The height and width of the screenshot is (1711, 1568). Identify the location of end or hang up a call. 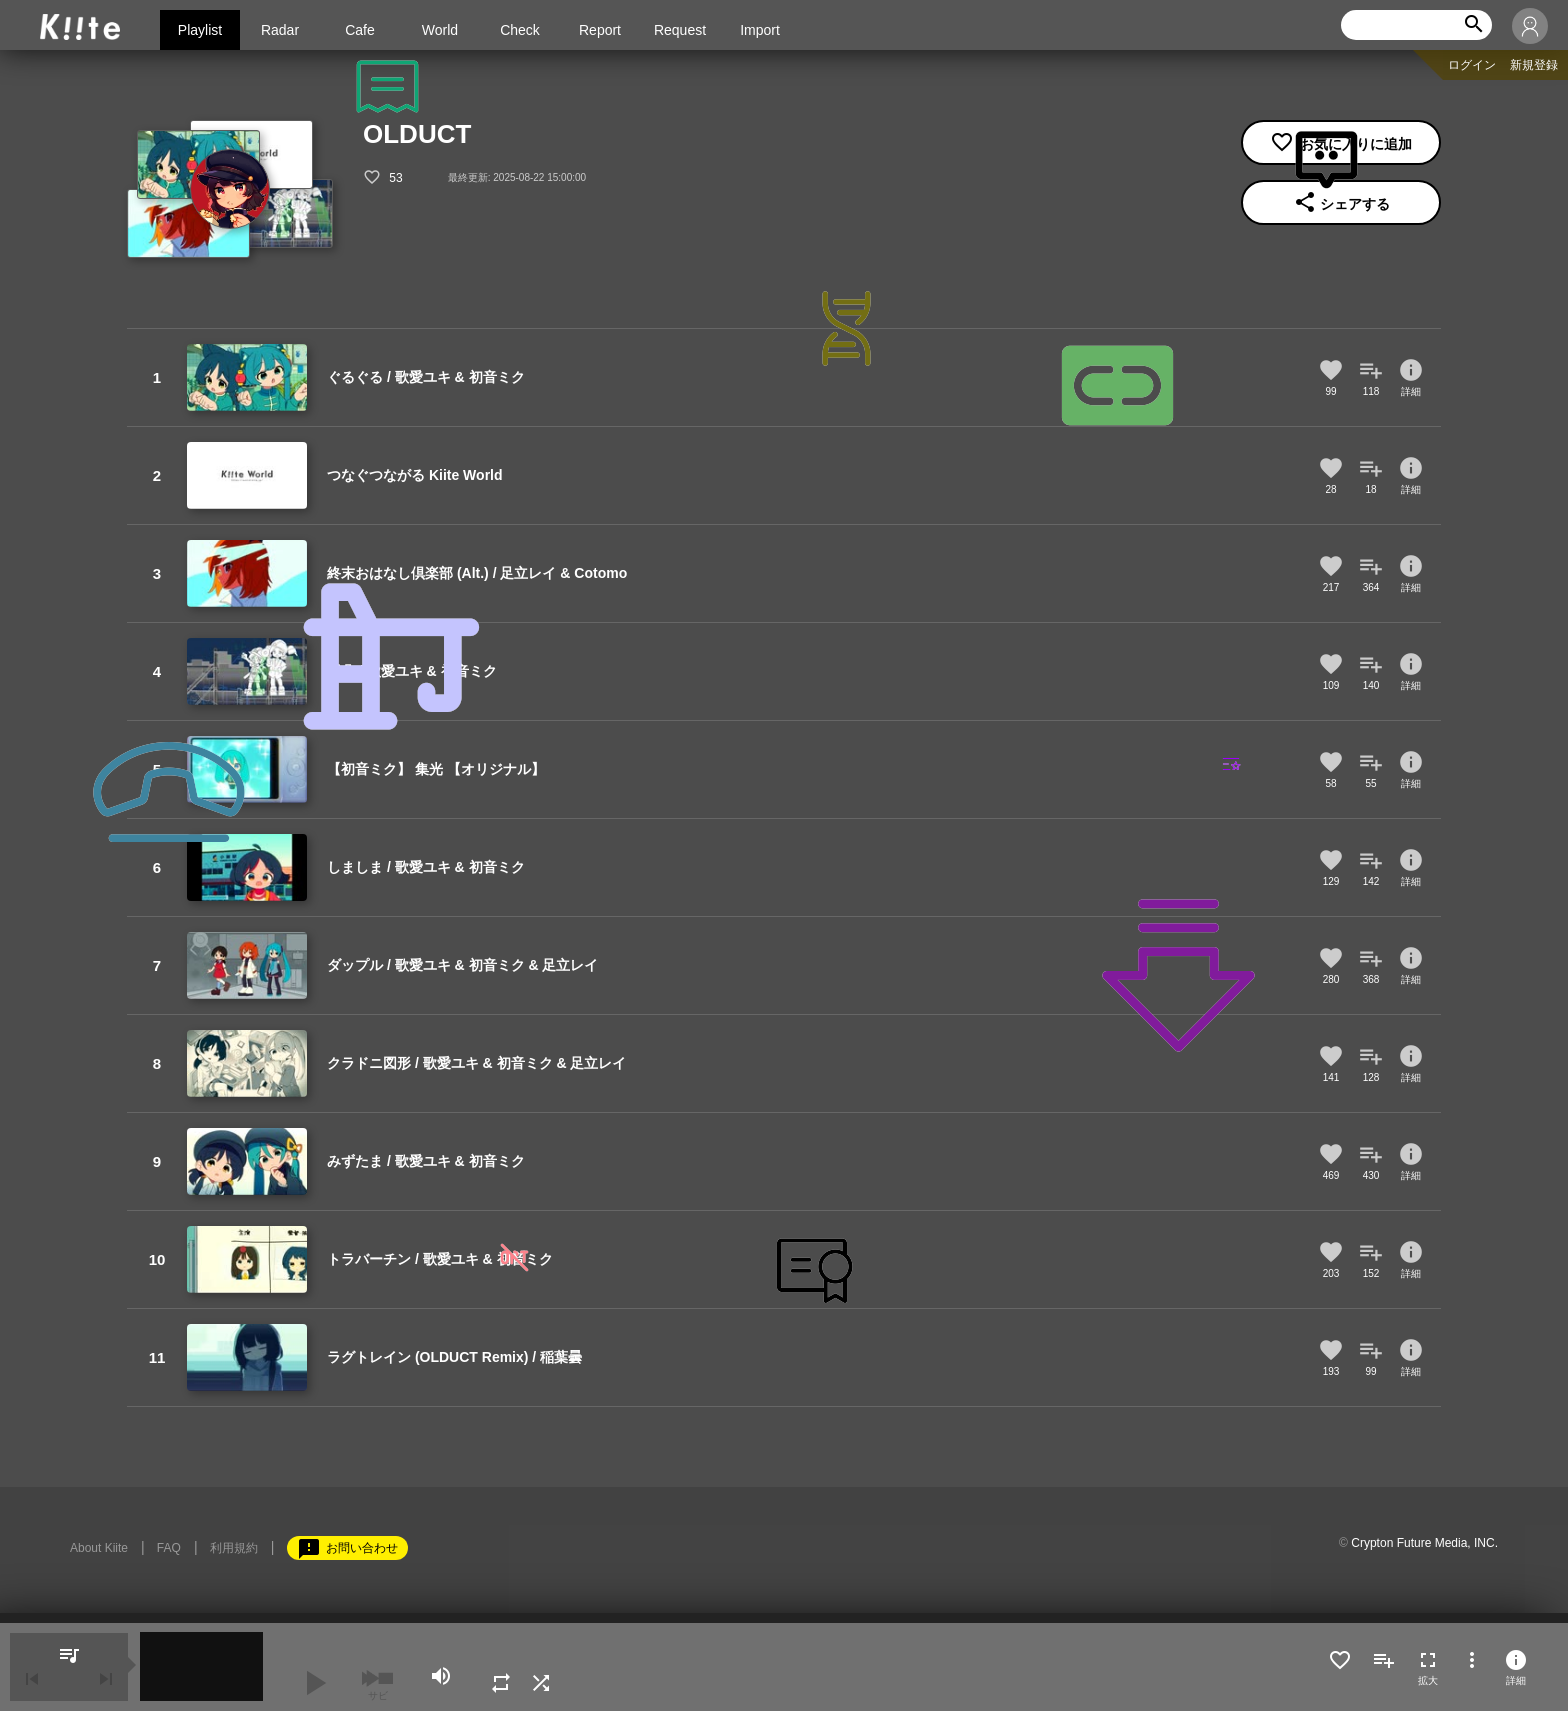
(169, 792).